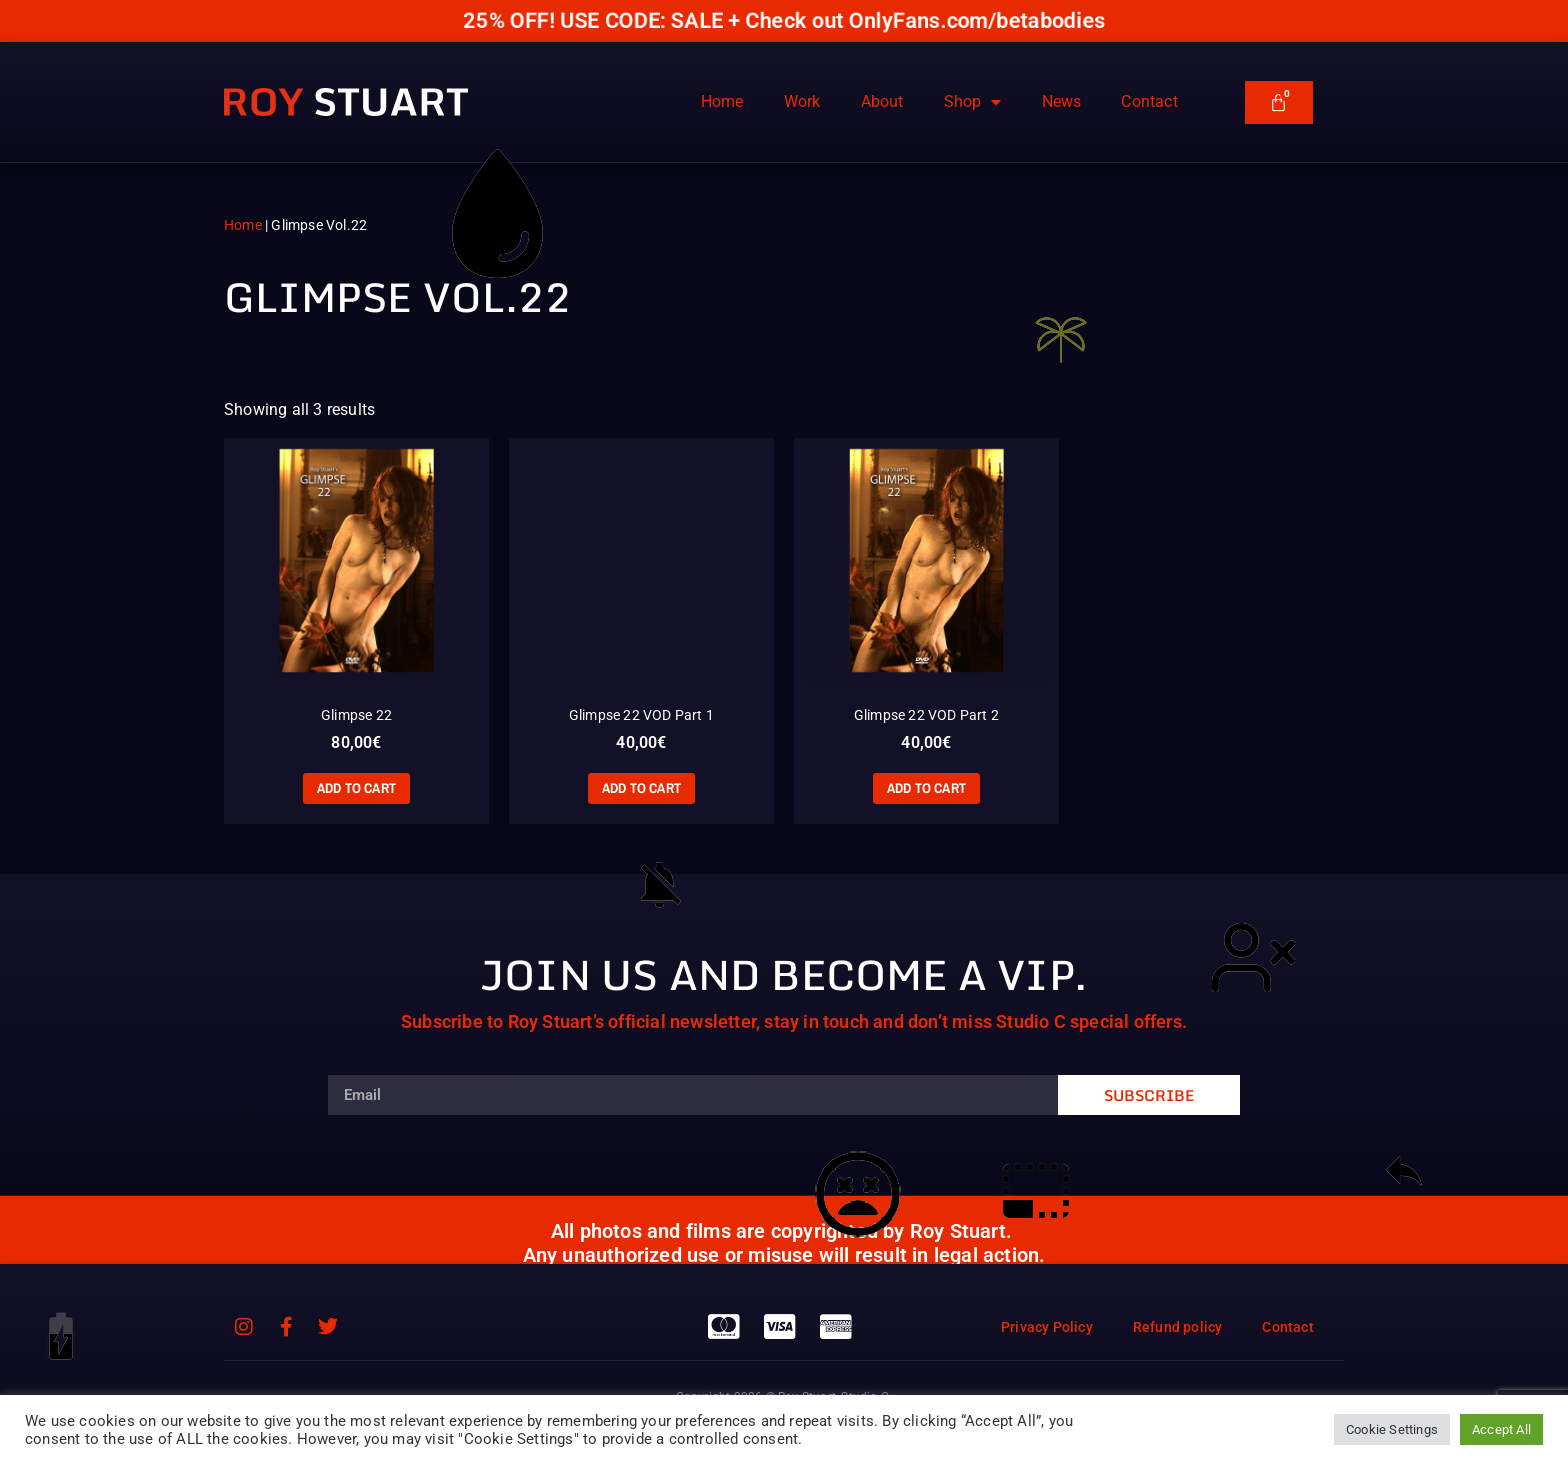 This screenshot has width=1568, height=1464. Describe the element at coordinates (1404, 1170) in the screenshot. I see `reply to a message or comment` at that location.